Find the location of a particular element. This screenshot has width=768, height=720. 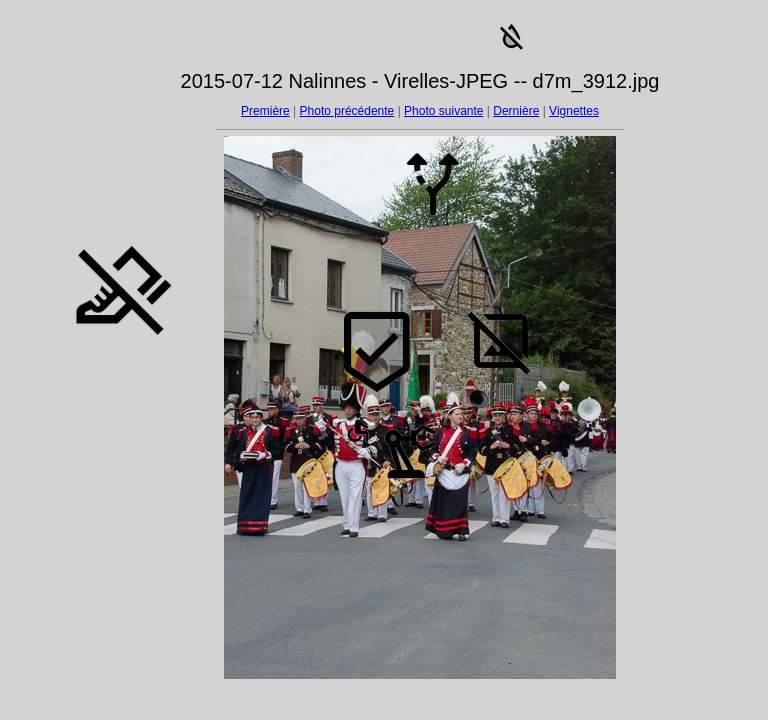

indicates a verified or visited location is located at coordinates (377, 352).